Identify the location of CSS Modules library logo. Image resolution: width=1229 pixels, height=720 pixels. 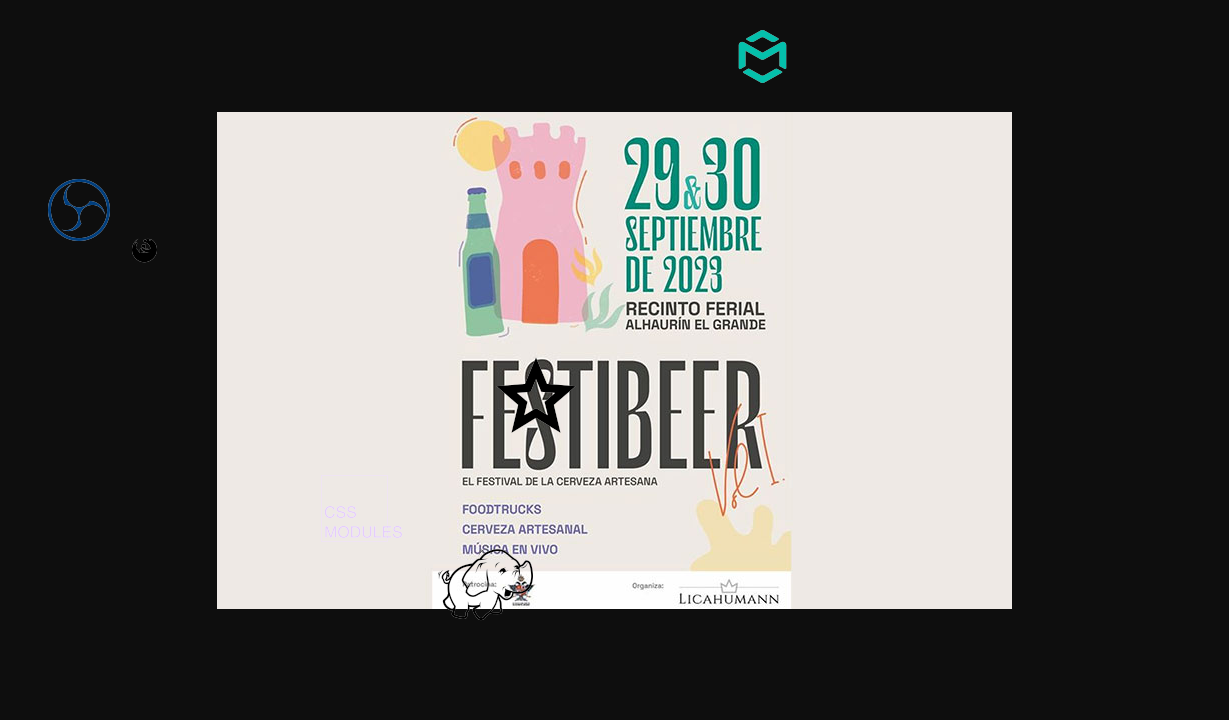
(361, 508).